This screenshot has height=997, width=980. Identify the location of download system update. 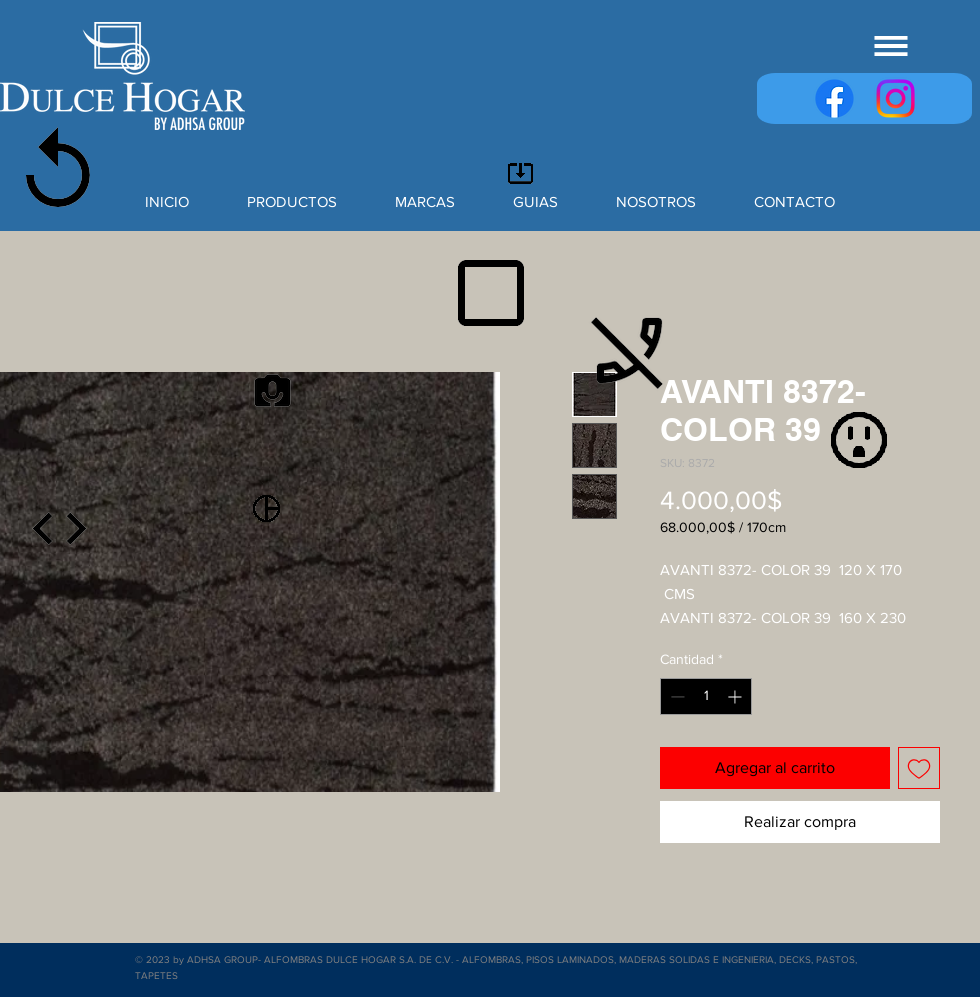
(520, 173).